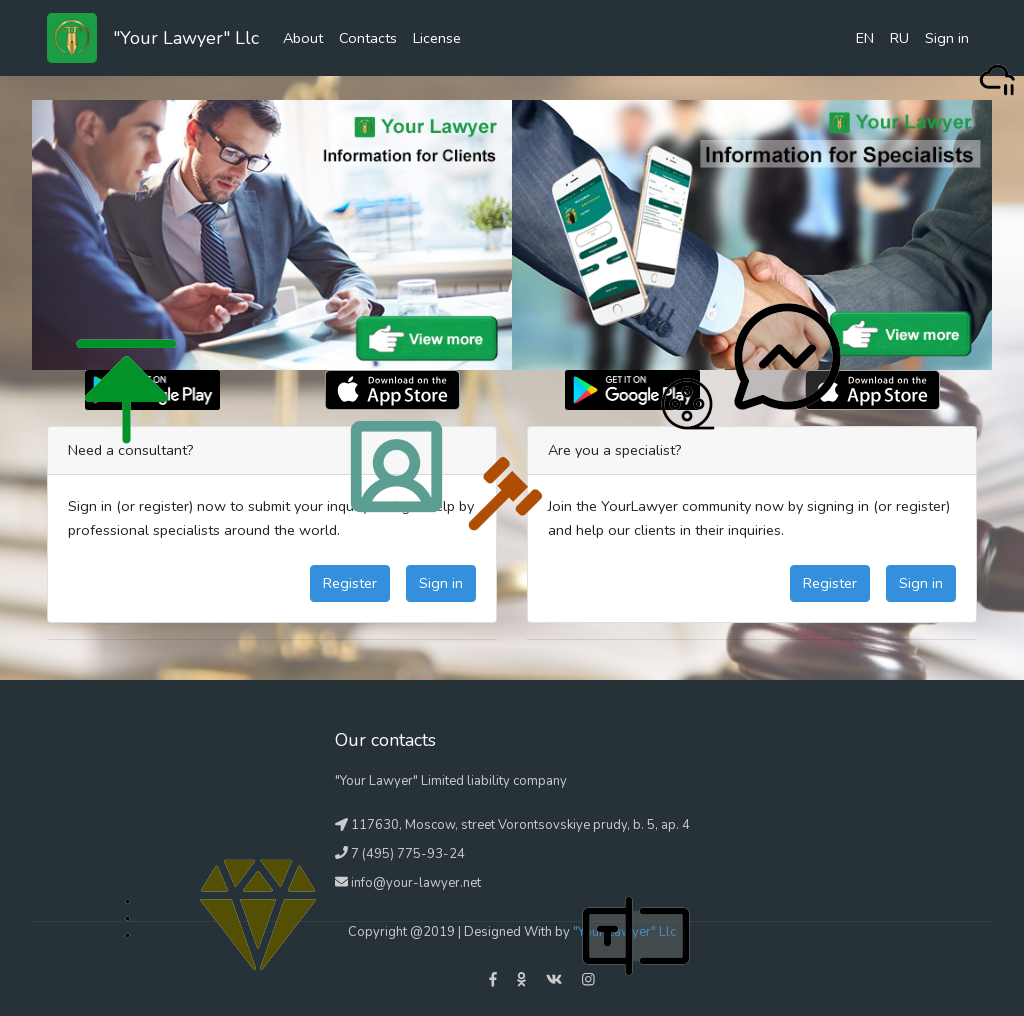 This screenshot has width=1024, height=1016. I want to click on open more options menu, so click(127, 918).